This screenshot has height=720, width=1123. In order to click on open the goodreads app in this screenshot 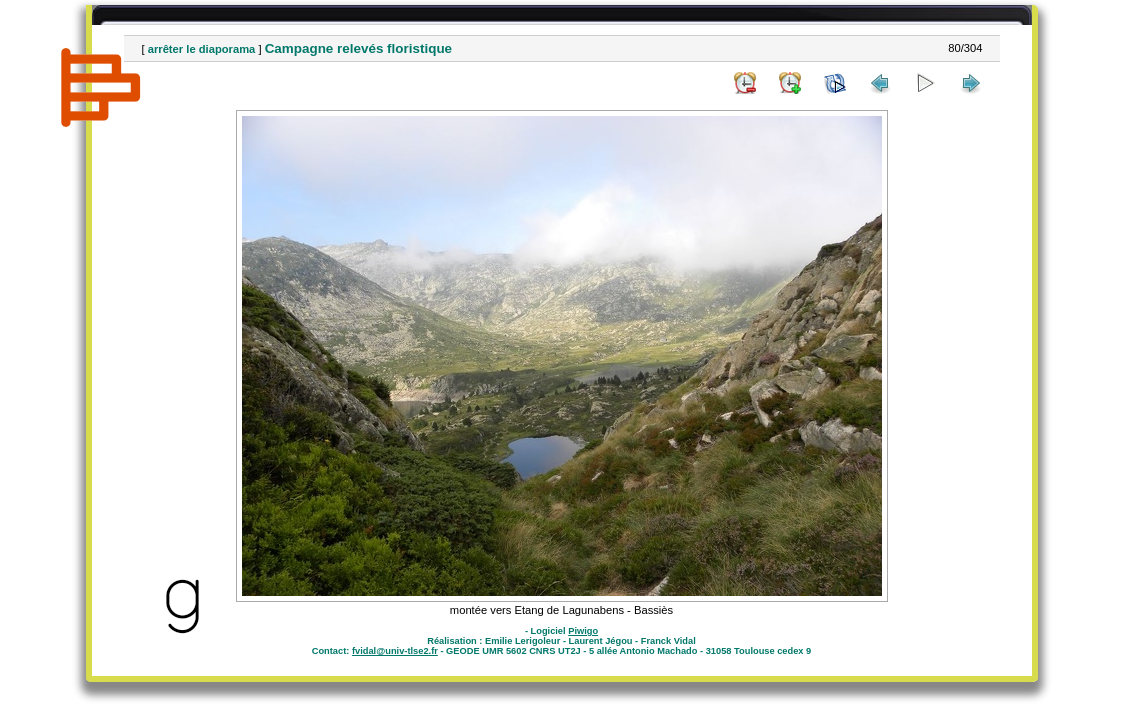, I will do `click(182, 606)`.